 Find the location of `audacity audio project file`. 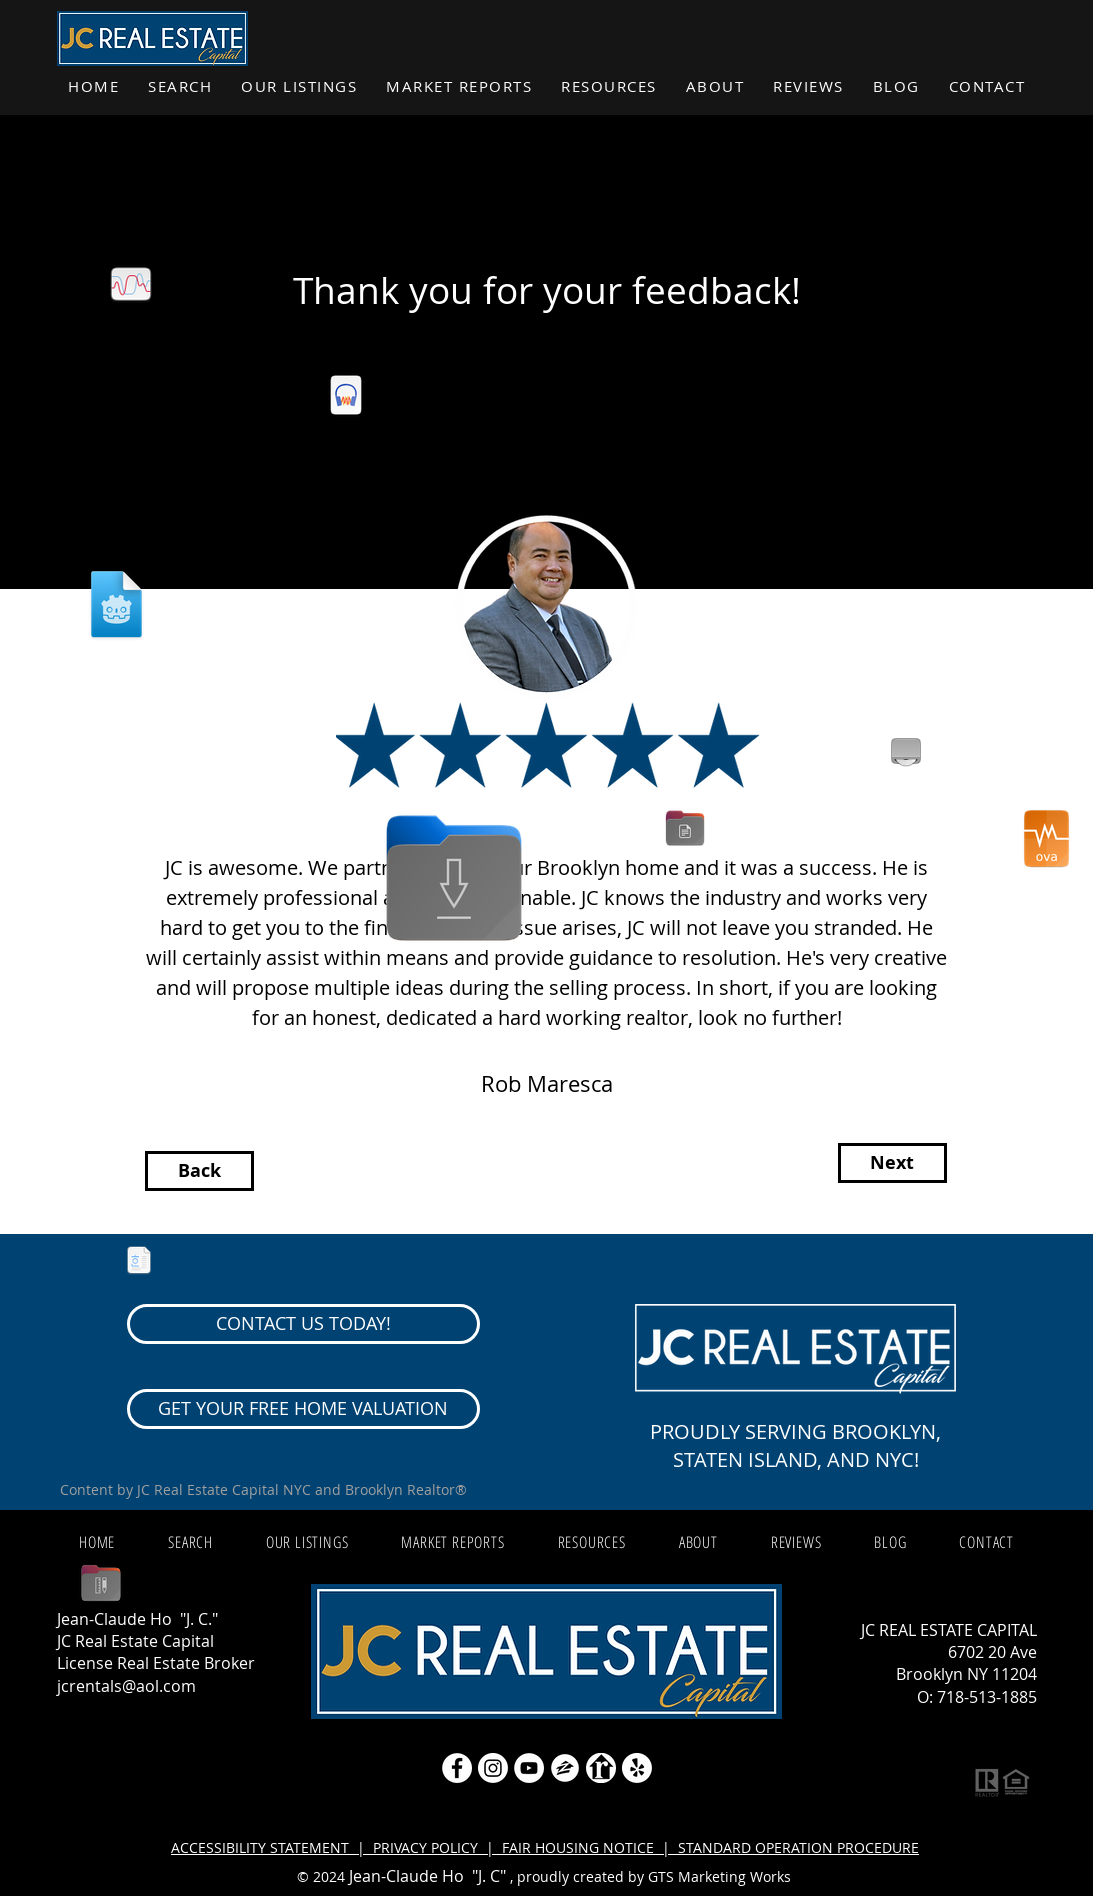

audacity audio project file is located at coordinates (346, 395).